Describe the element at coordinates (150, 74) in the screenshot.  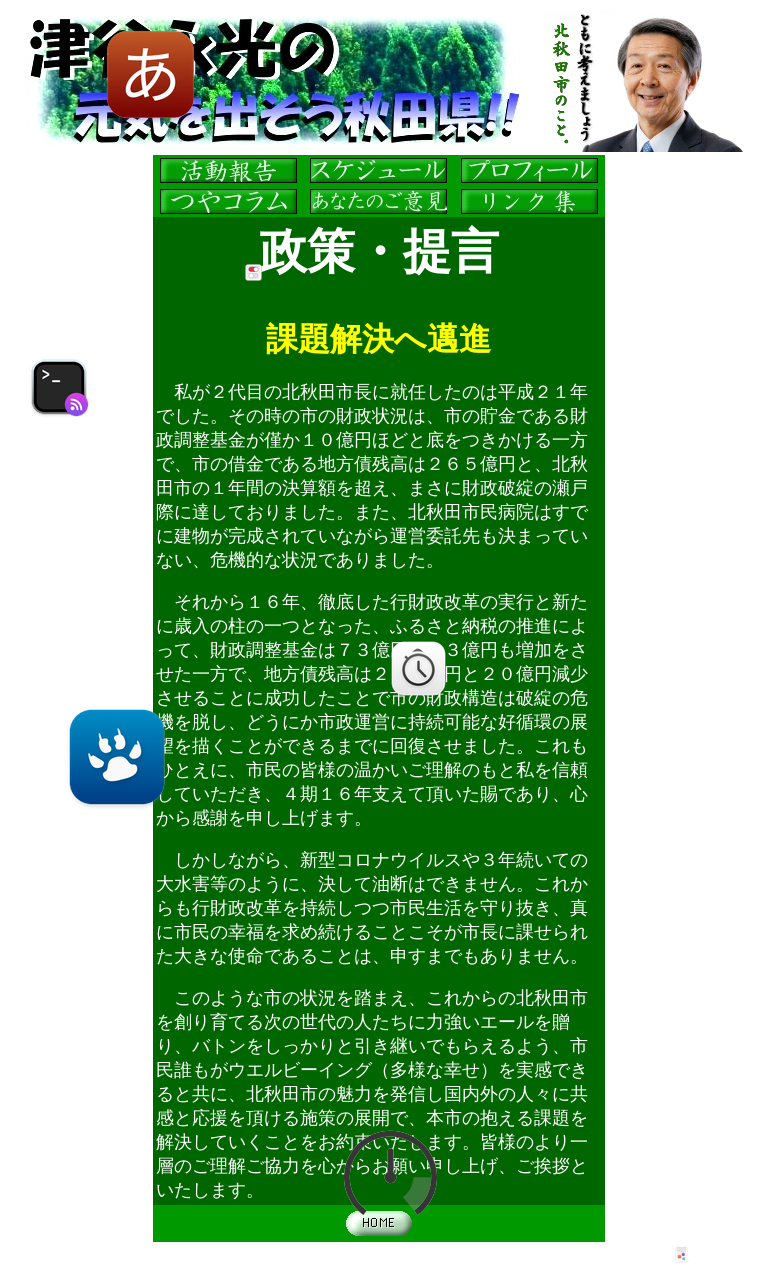
I see `open JapaChar app for learning Japanese characters` at that location.